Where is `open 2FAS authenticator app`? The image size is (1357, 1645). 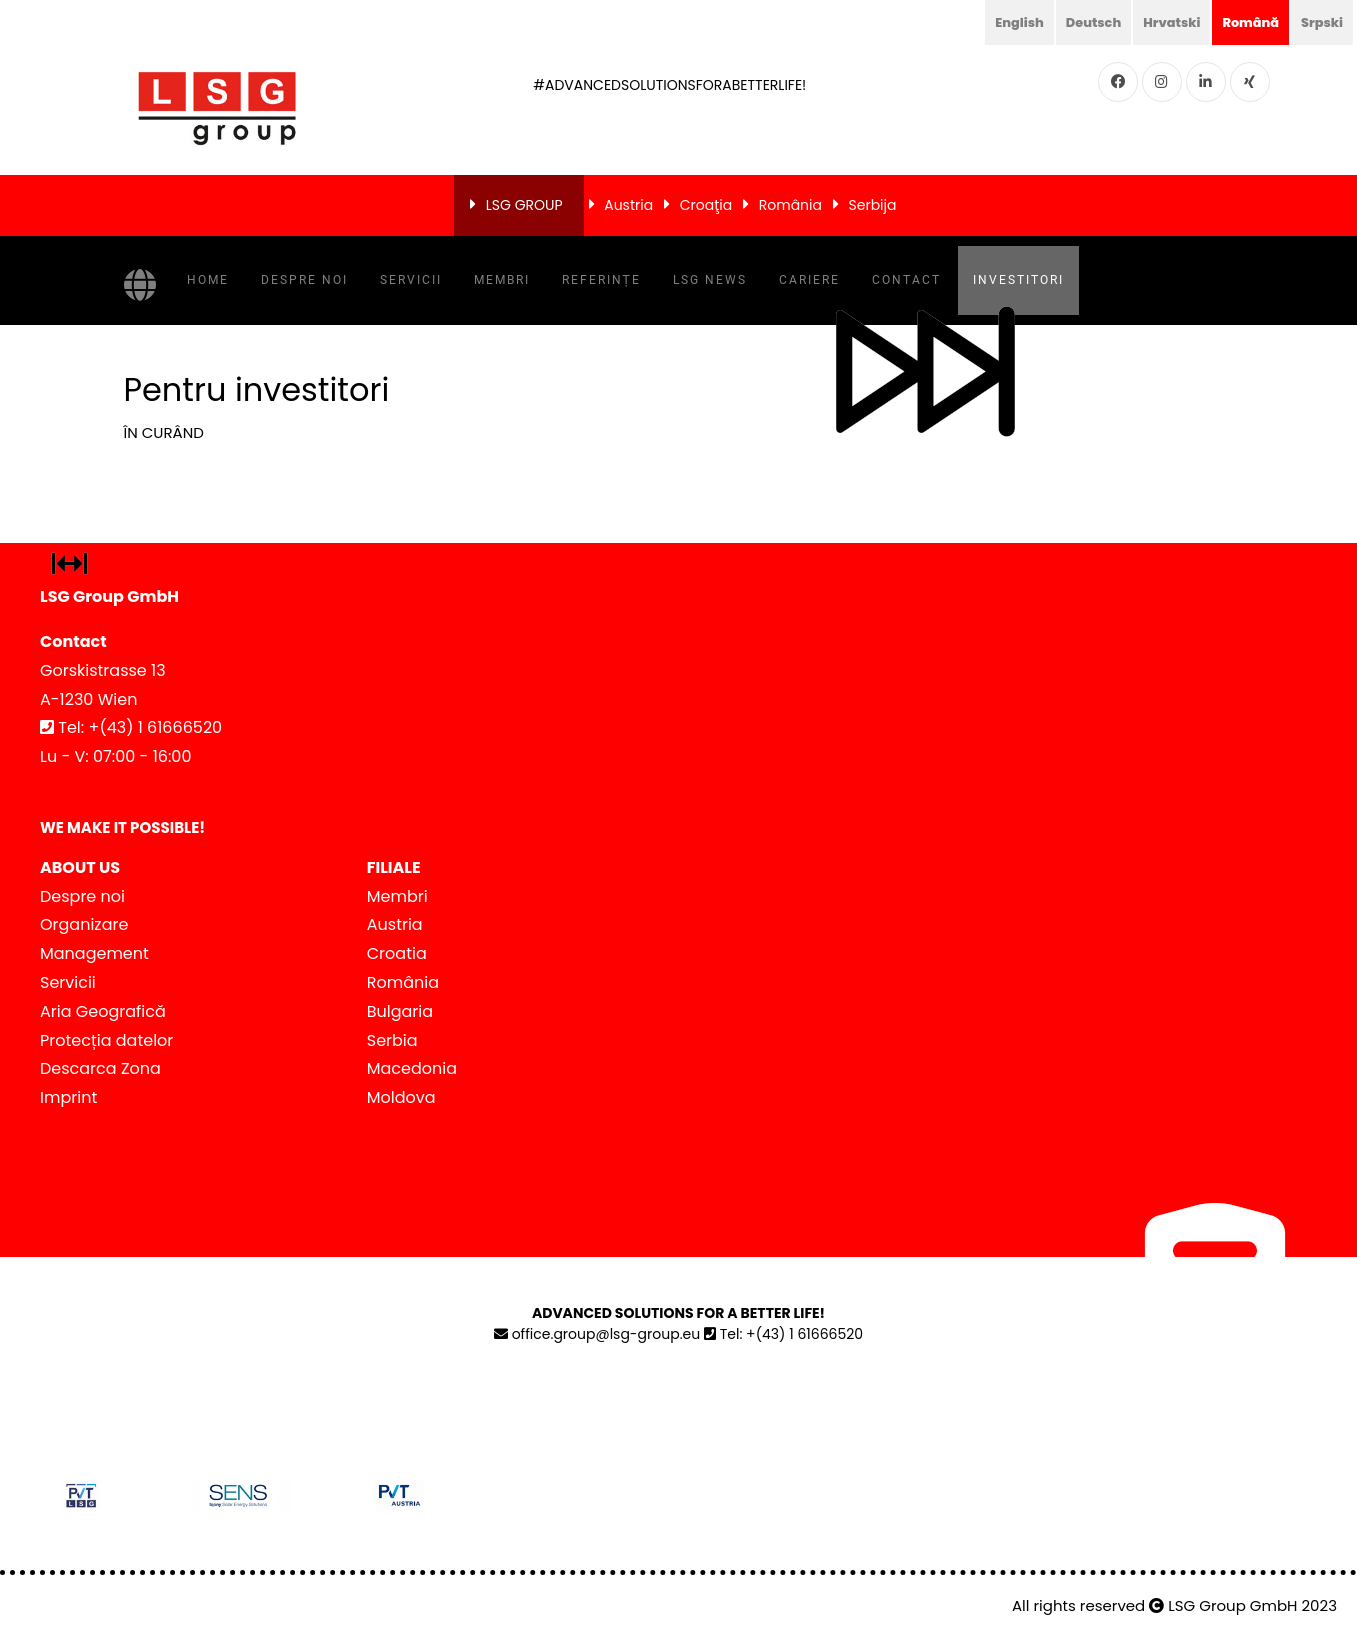 open 2FAS authenticator app is located at coordinates (1215, 1288).